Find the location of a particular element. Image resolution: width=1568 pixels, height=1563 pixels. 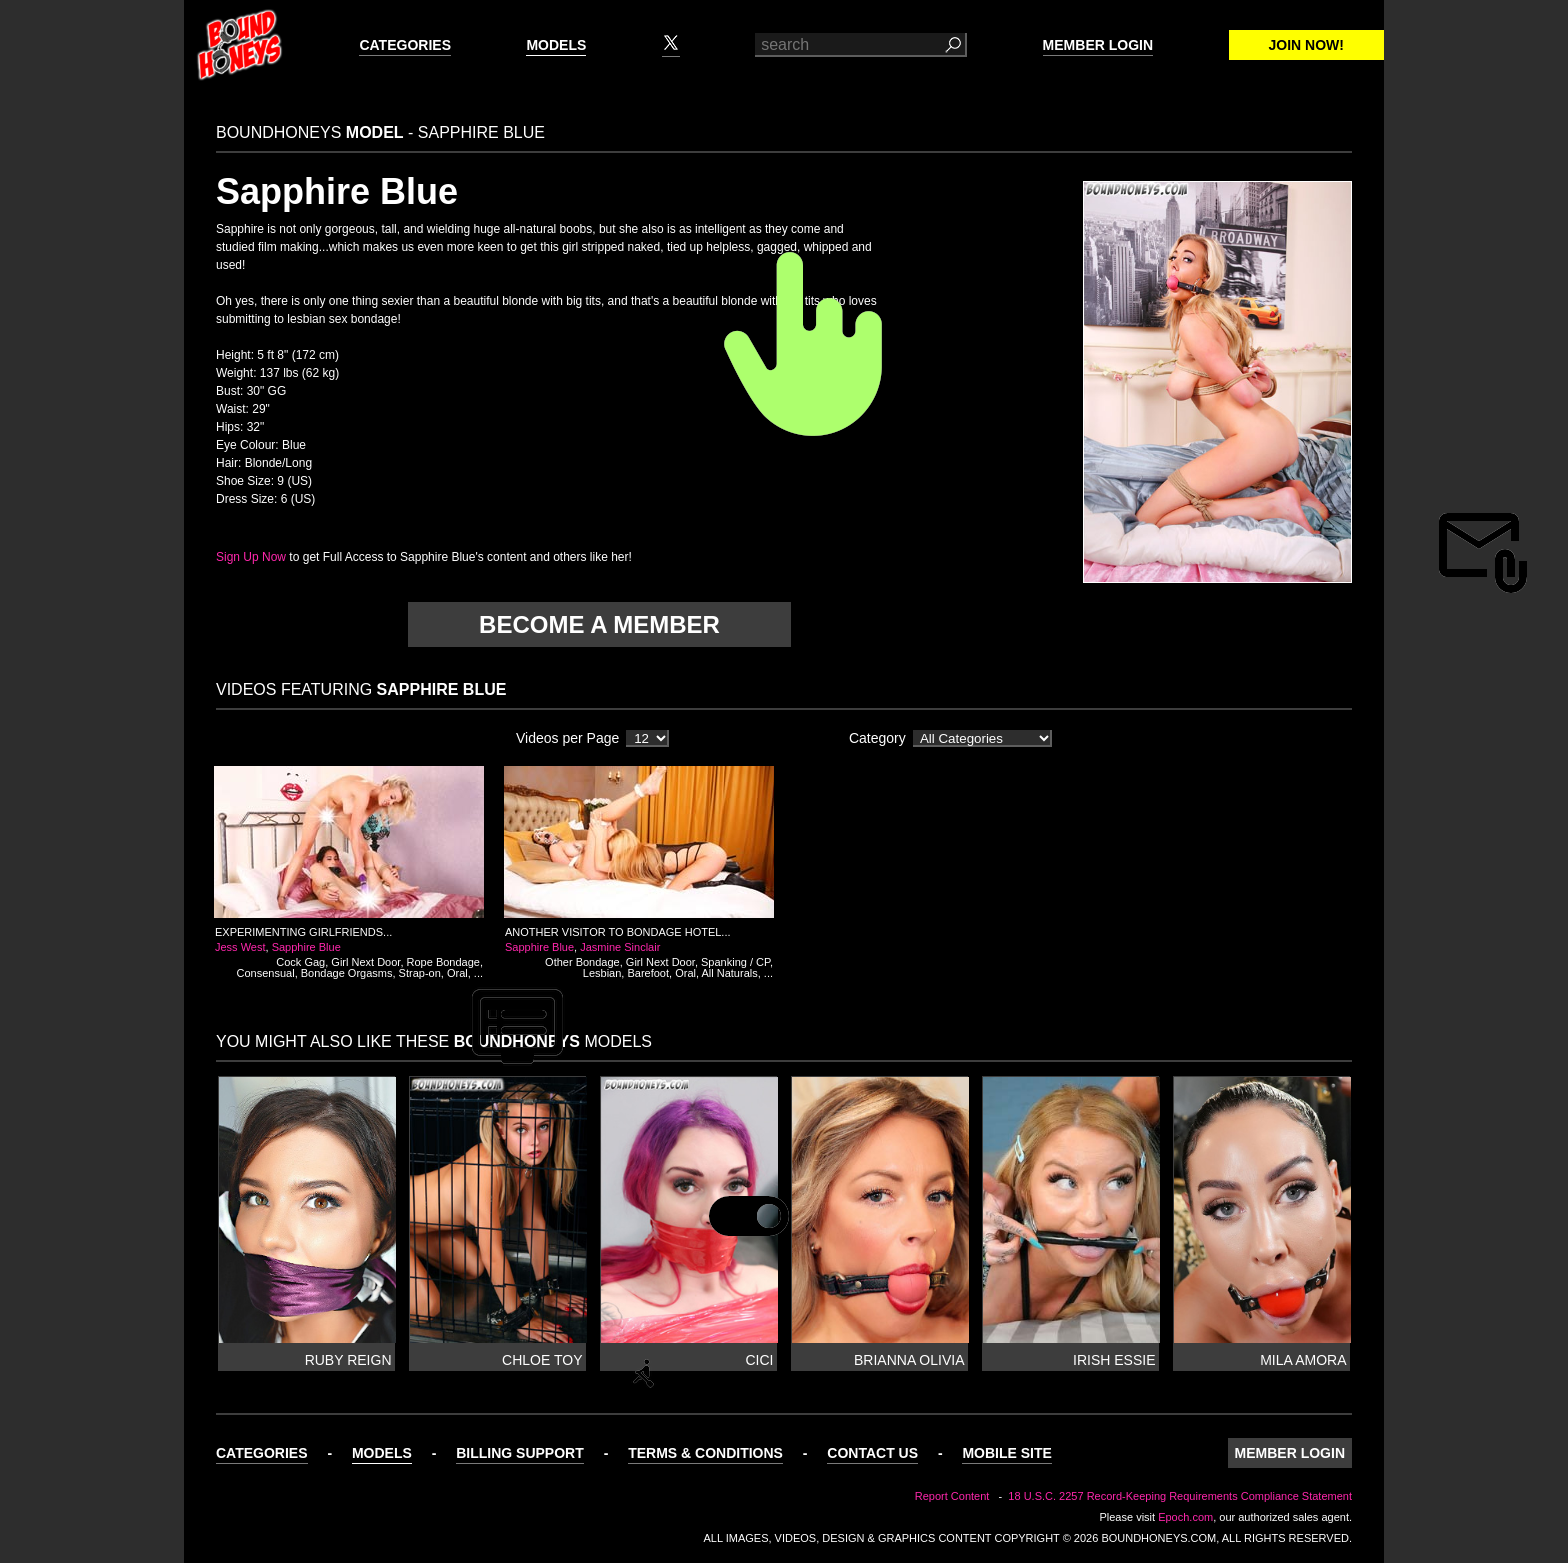

access DVR or recorded content is located at coordinates (517, 1026).